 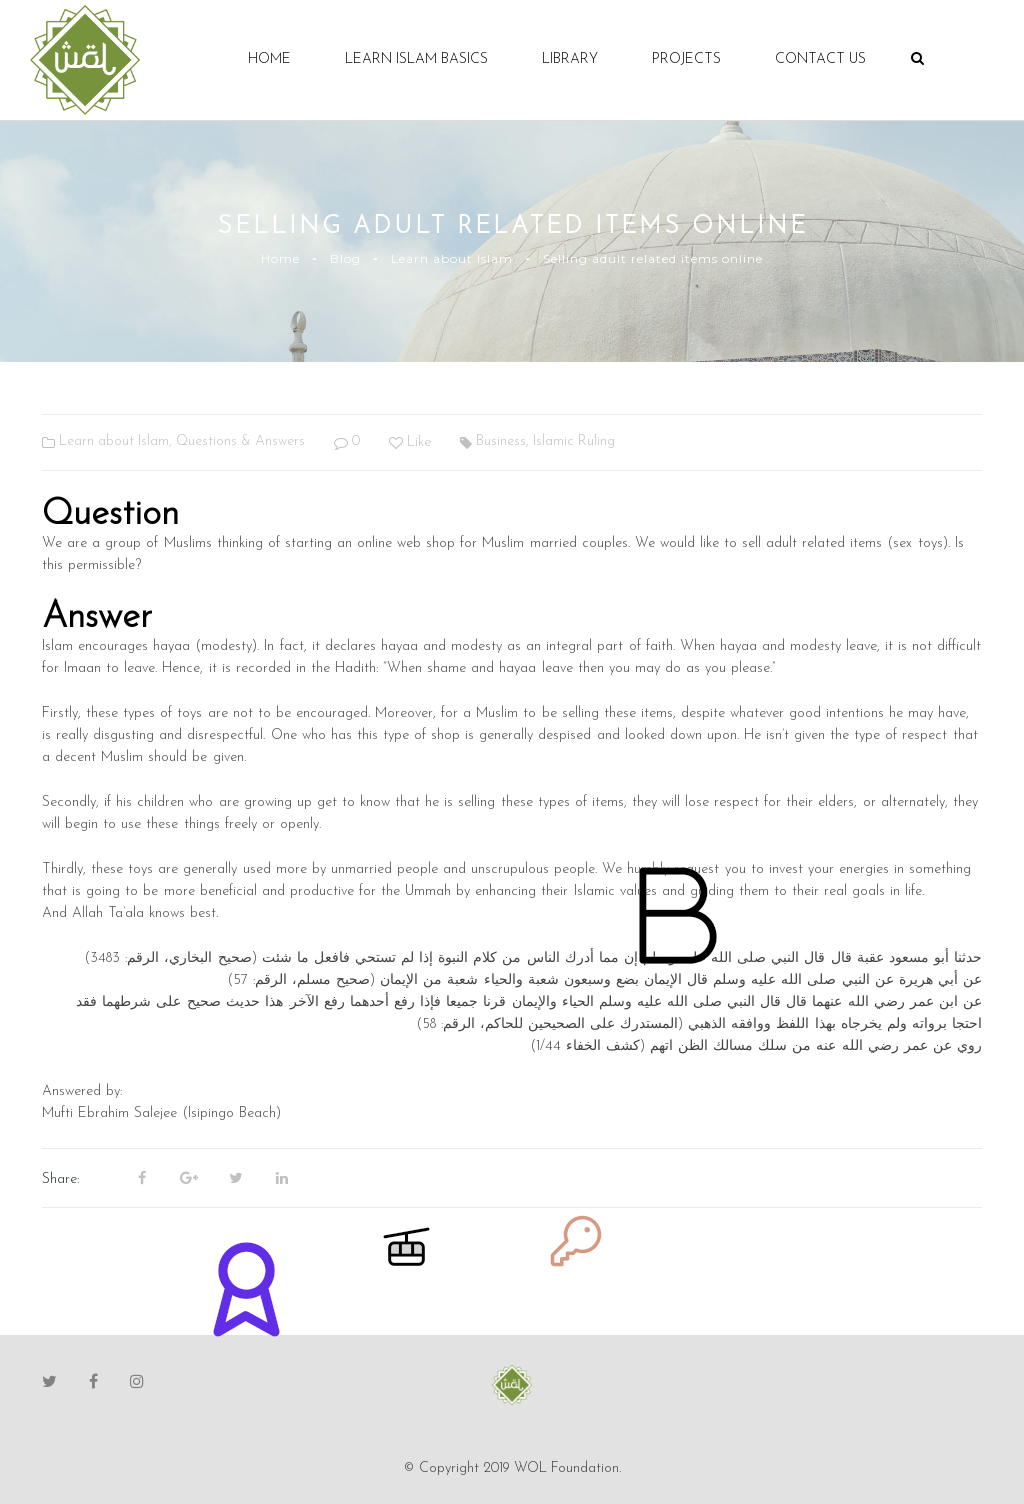 I want to click on view achievements or awards, so click(x=246, y=1289).